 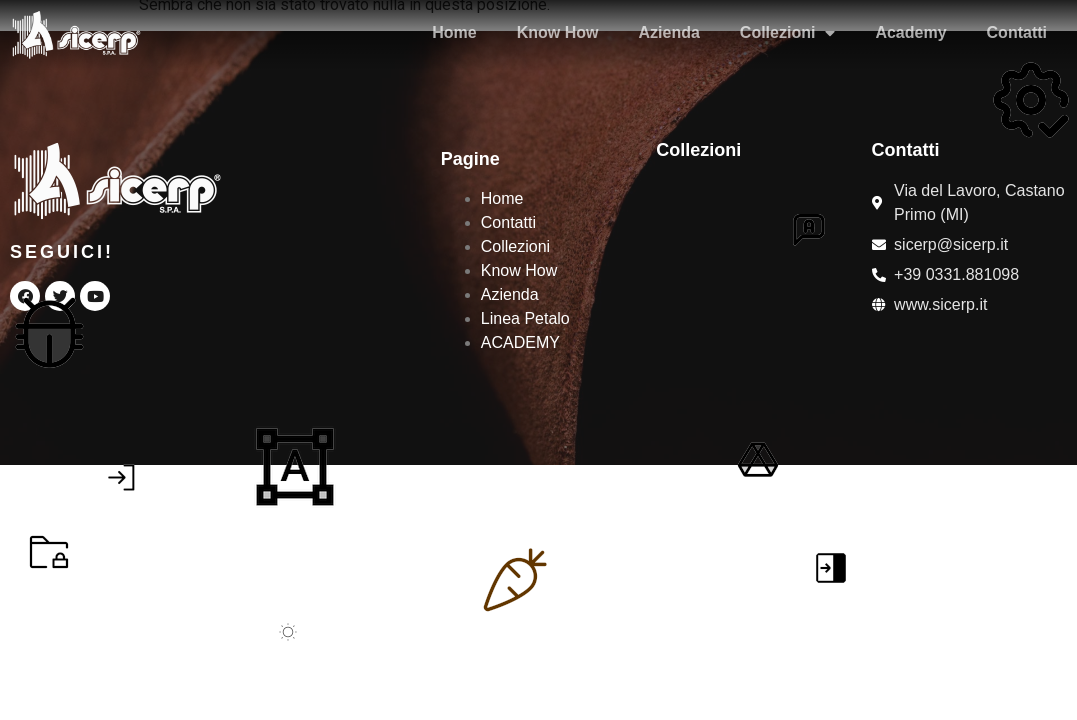 What do you see at coordinates (288, 632) in the screenshot?
I see `reduce screen brightness` at bounding box center [288, 632].